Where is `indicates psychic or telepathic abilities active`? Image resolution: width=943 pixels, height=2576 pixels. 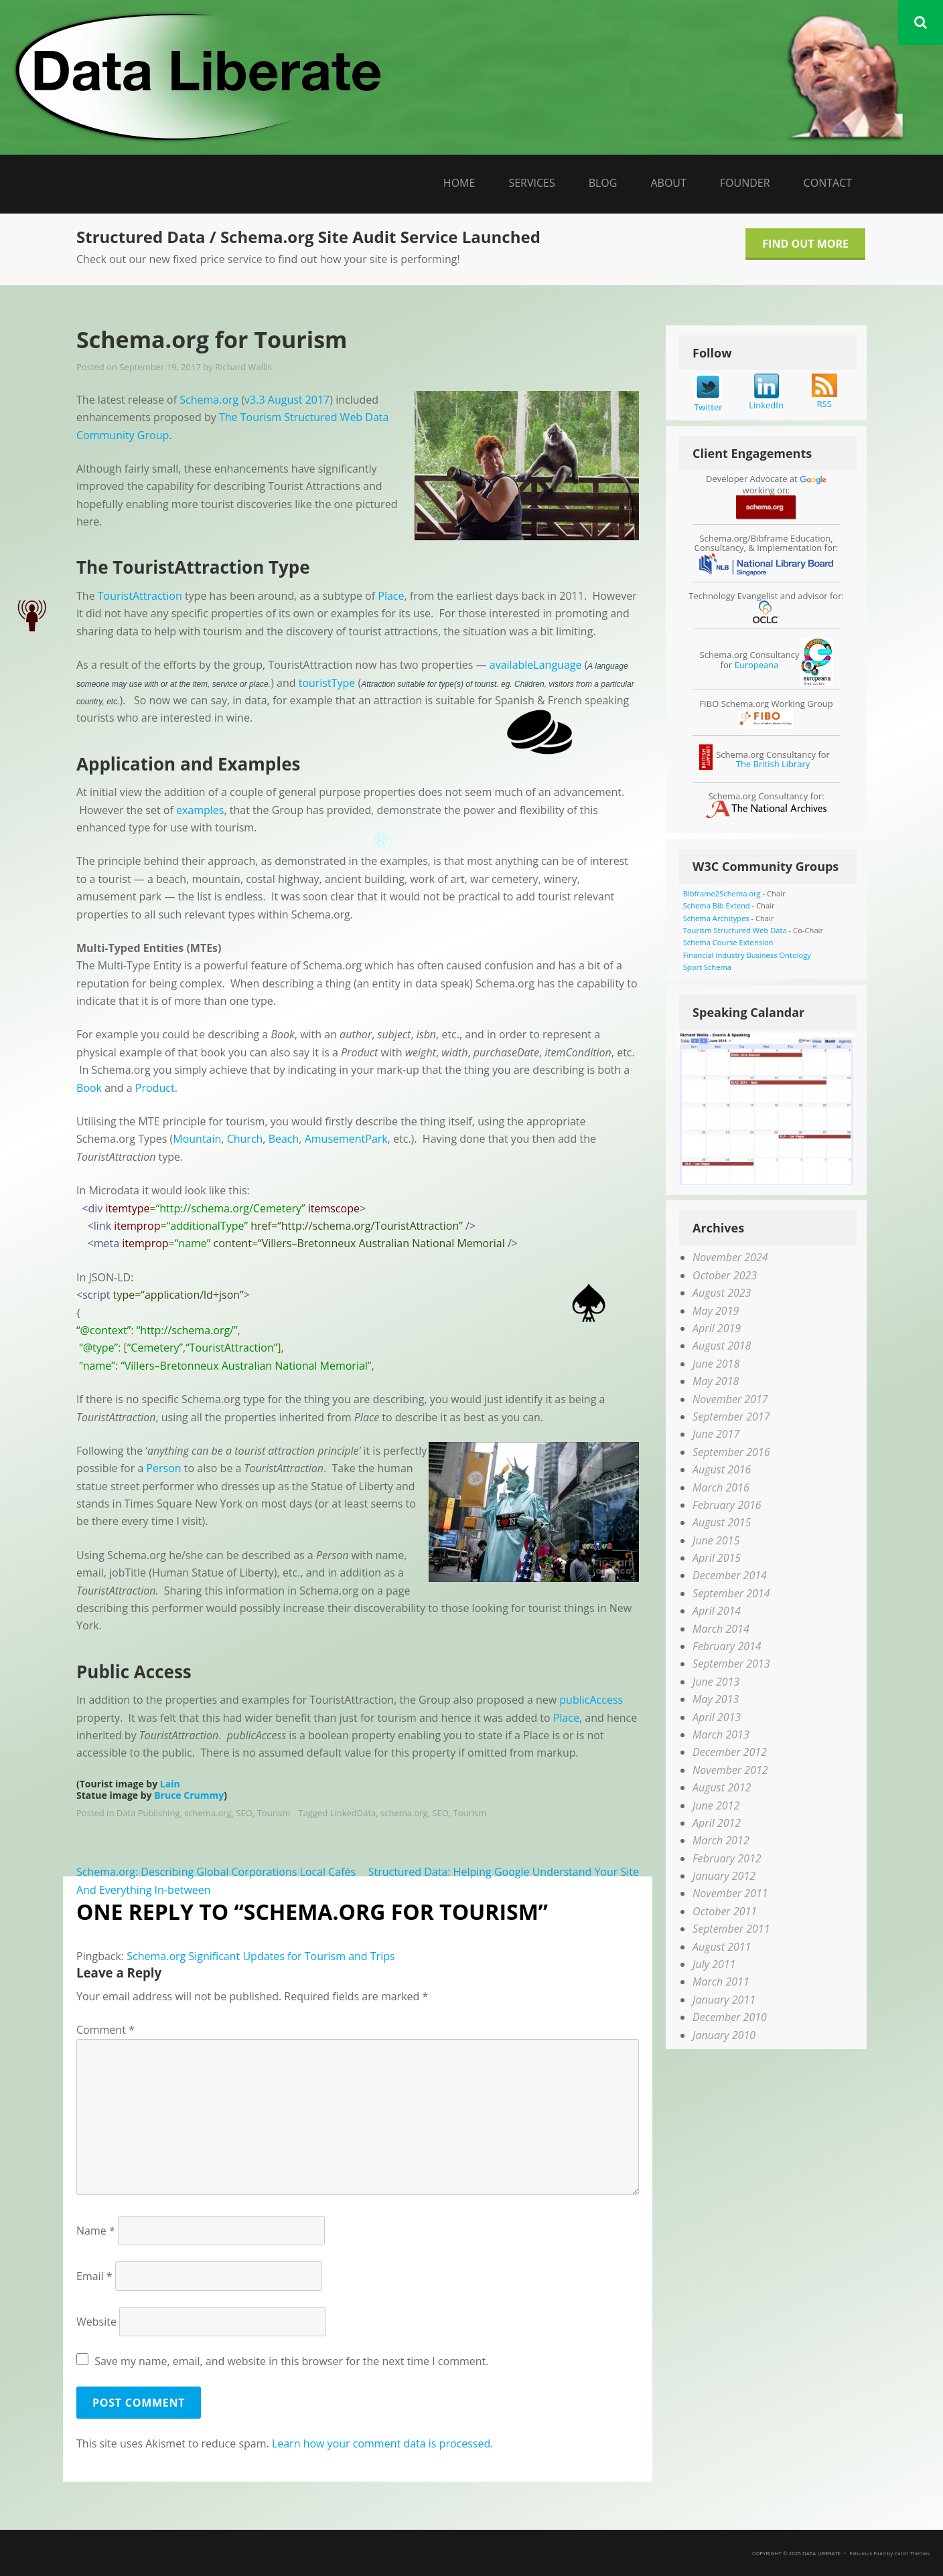 indicates psychic or telepathic abilities active is located at coordinates (32, 616).